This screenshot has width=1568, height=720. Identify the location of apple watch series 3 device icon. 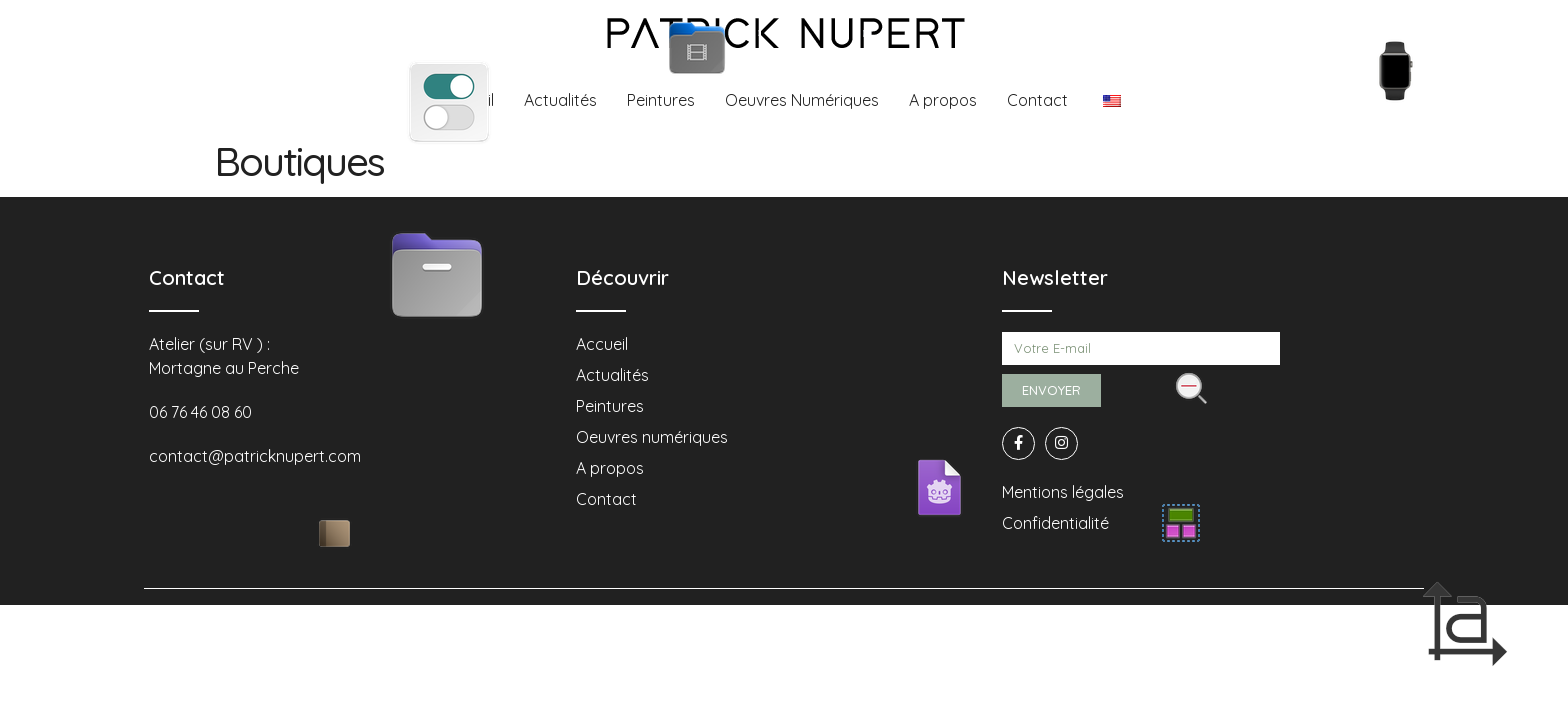
(1395, 71).